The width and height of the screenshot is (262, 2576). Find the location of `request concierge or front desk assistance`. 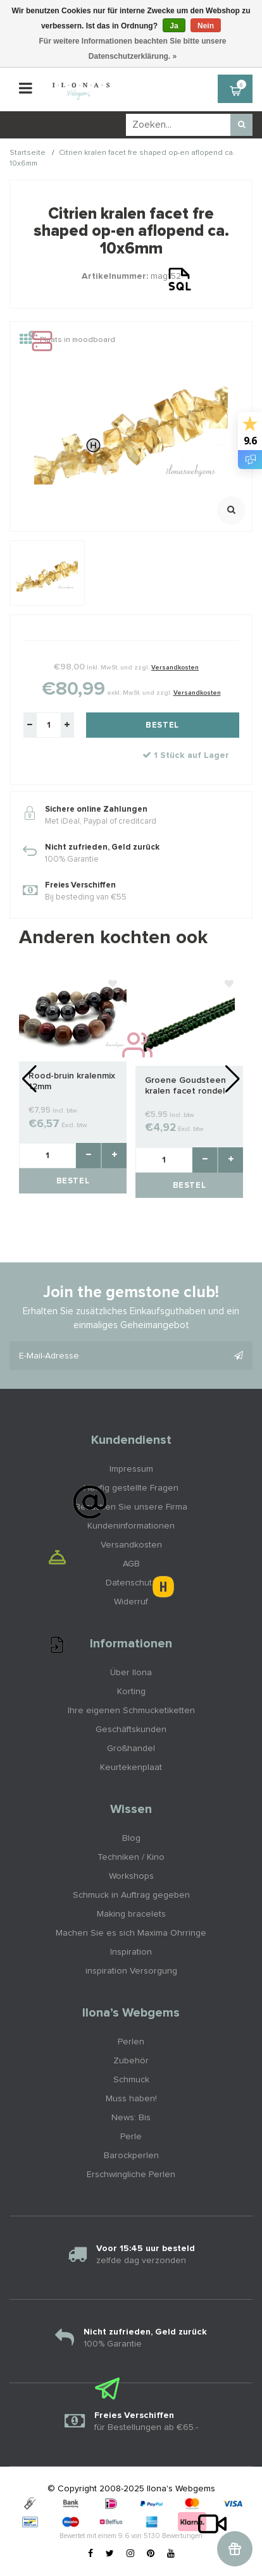

request concierge or front desk assistance is located at coordinates (57, 1557).